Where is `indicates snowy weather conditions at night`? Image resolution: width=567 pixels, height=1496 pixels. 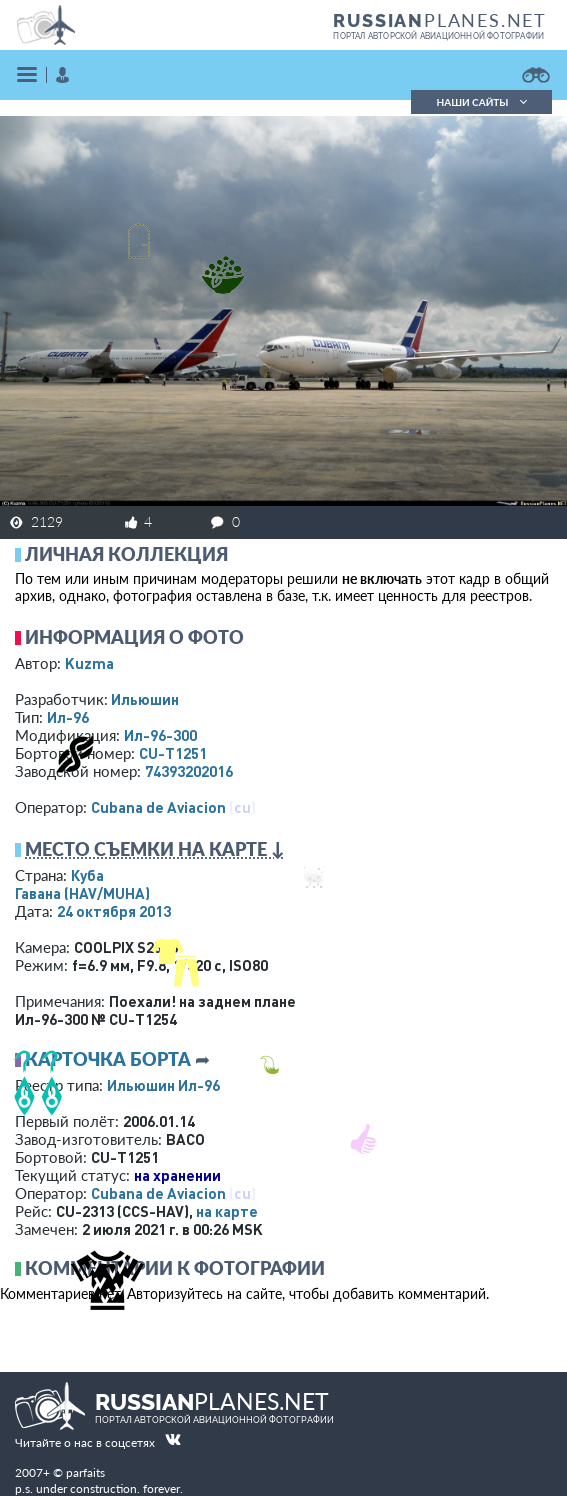
indicates snowy weather conditions at night is located at coordinates (314, 877).